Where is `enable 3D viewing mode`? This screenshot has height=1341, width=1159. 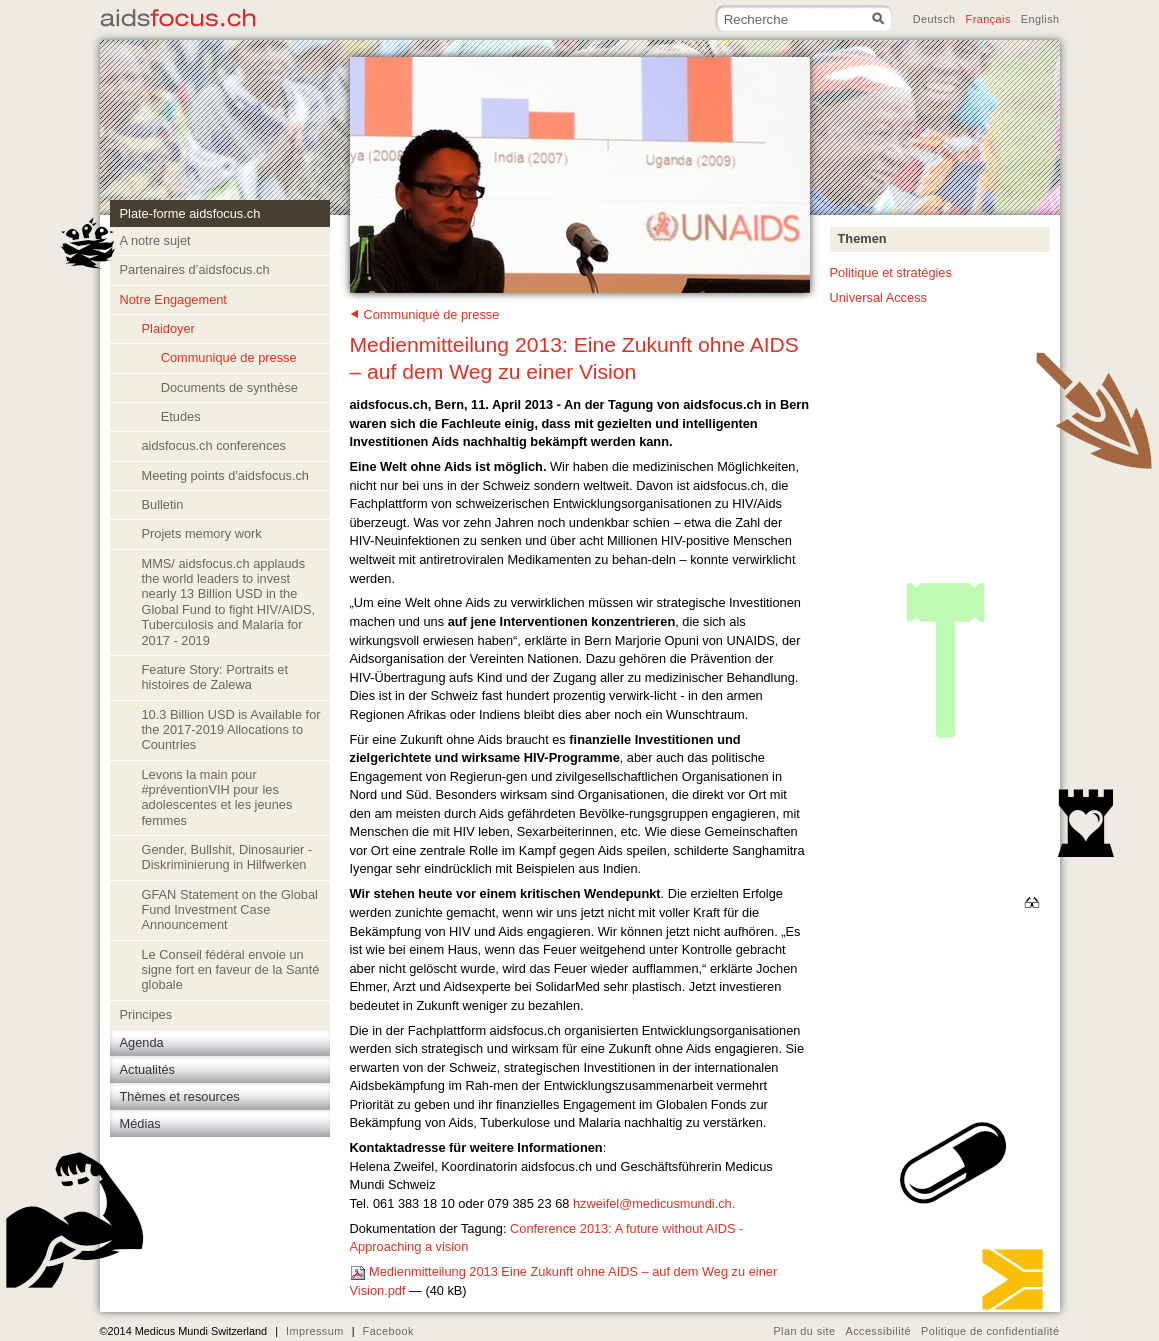
enable 3D viewing mode is located at coordinates (1032, 902).